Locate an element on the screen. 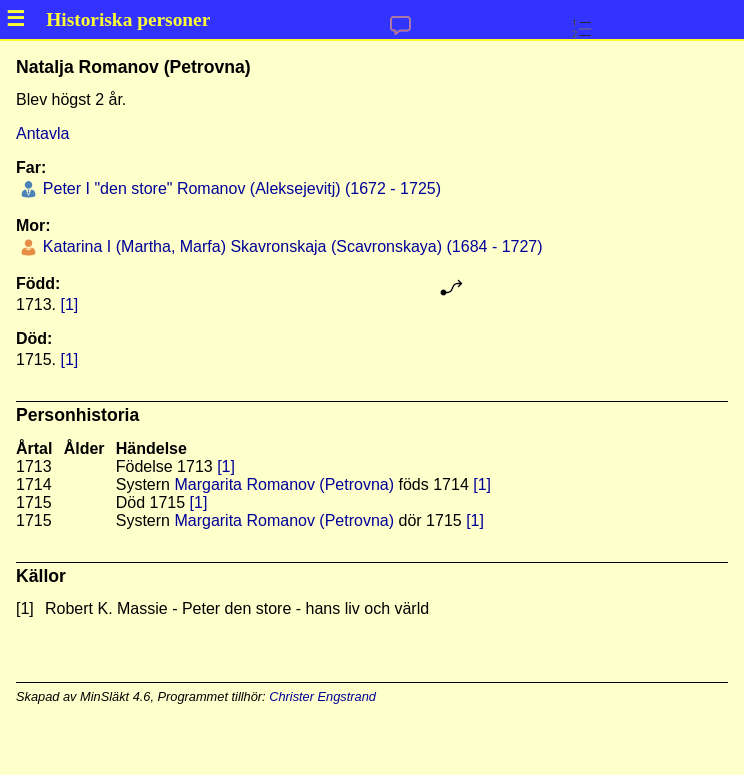  create a numbered list is located at coordinates (582, 29).